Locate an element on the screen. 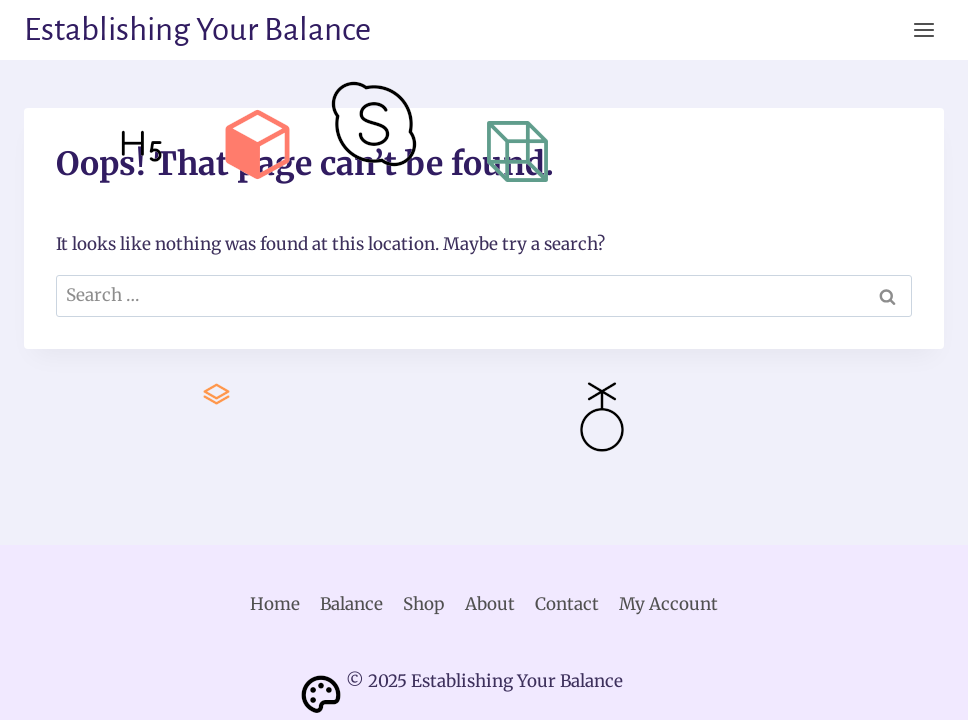  format text as heading level 5 is located at coordinates (139, 145).